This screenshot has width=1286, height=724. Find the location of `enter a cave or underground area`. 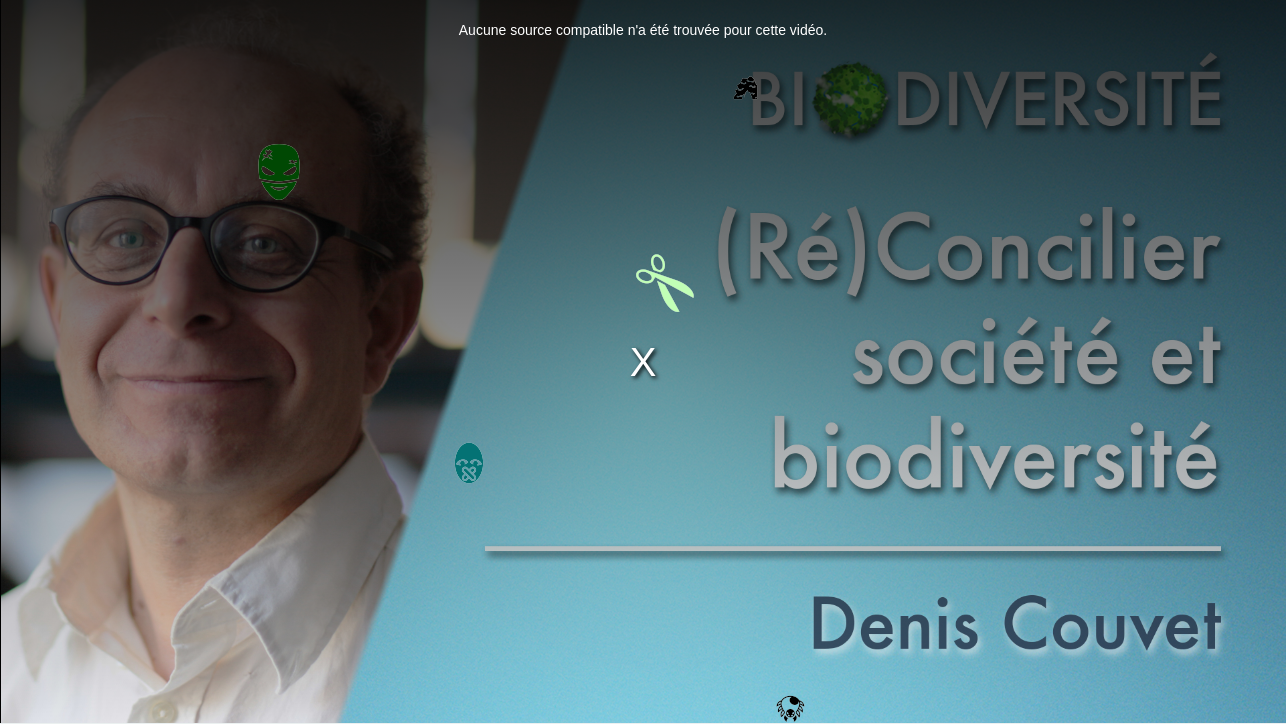

enter a cave or underground area is located at coordinates (745, 87).